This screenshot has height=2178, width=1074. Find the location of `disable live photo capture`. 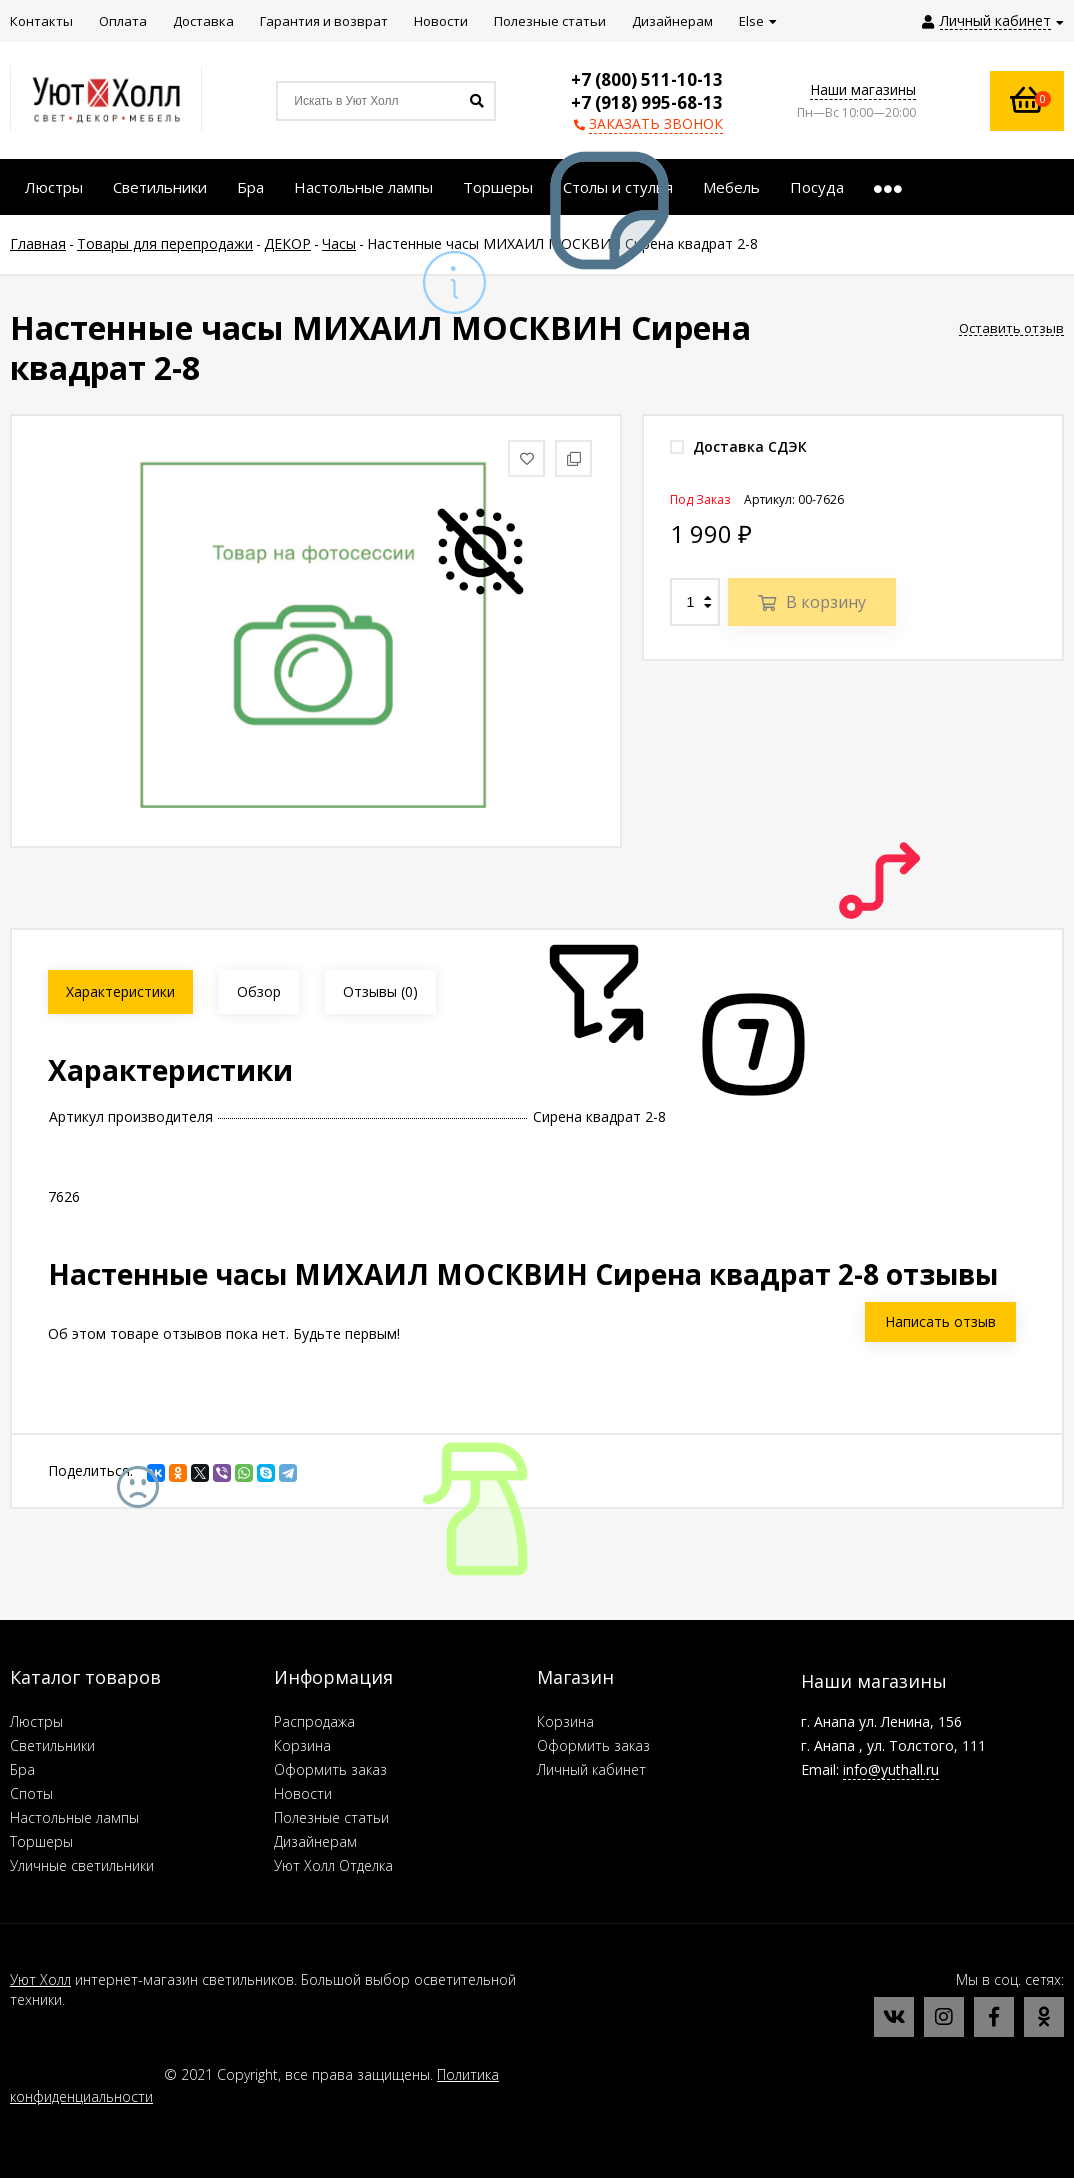

disable live photo capture is located at coordinates (480, 551).